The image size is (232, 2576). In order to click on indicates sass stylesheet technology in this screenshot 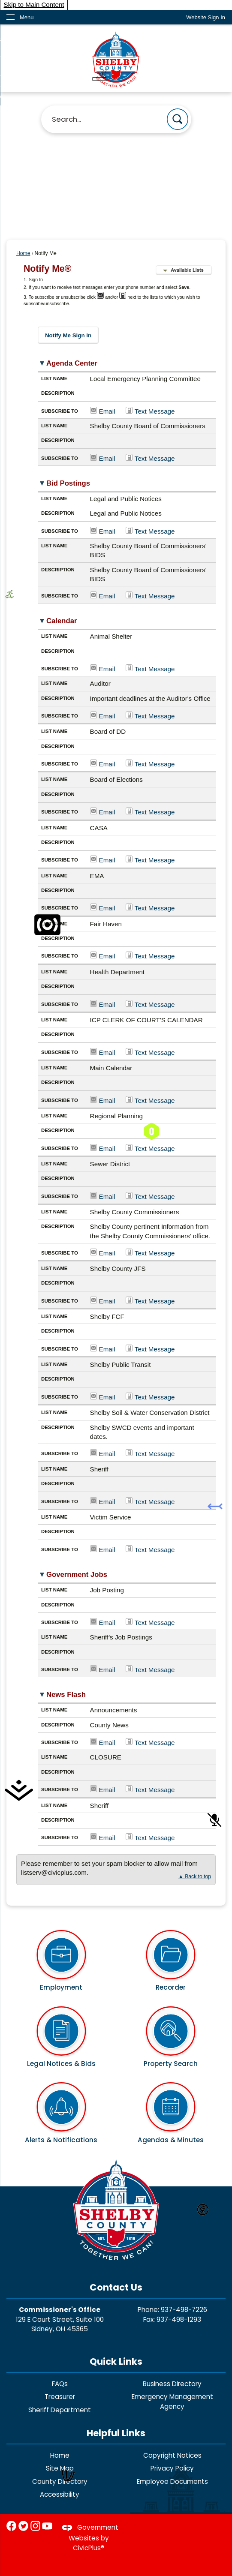, I will do `click(203, 2210)`.